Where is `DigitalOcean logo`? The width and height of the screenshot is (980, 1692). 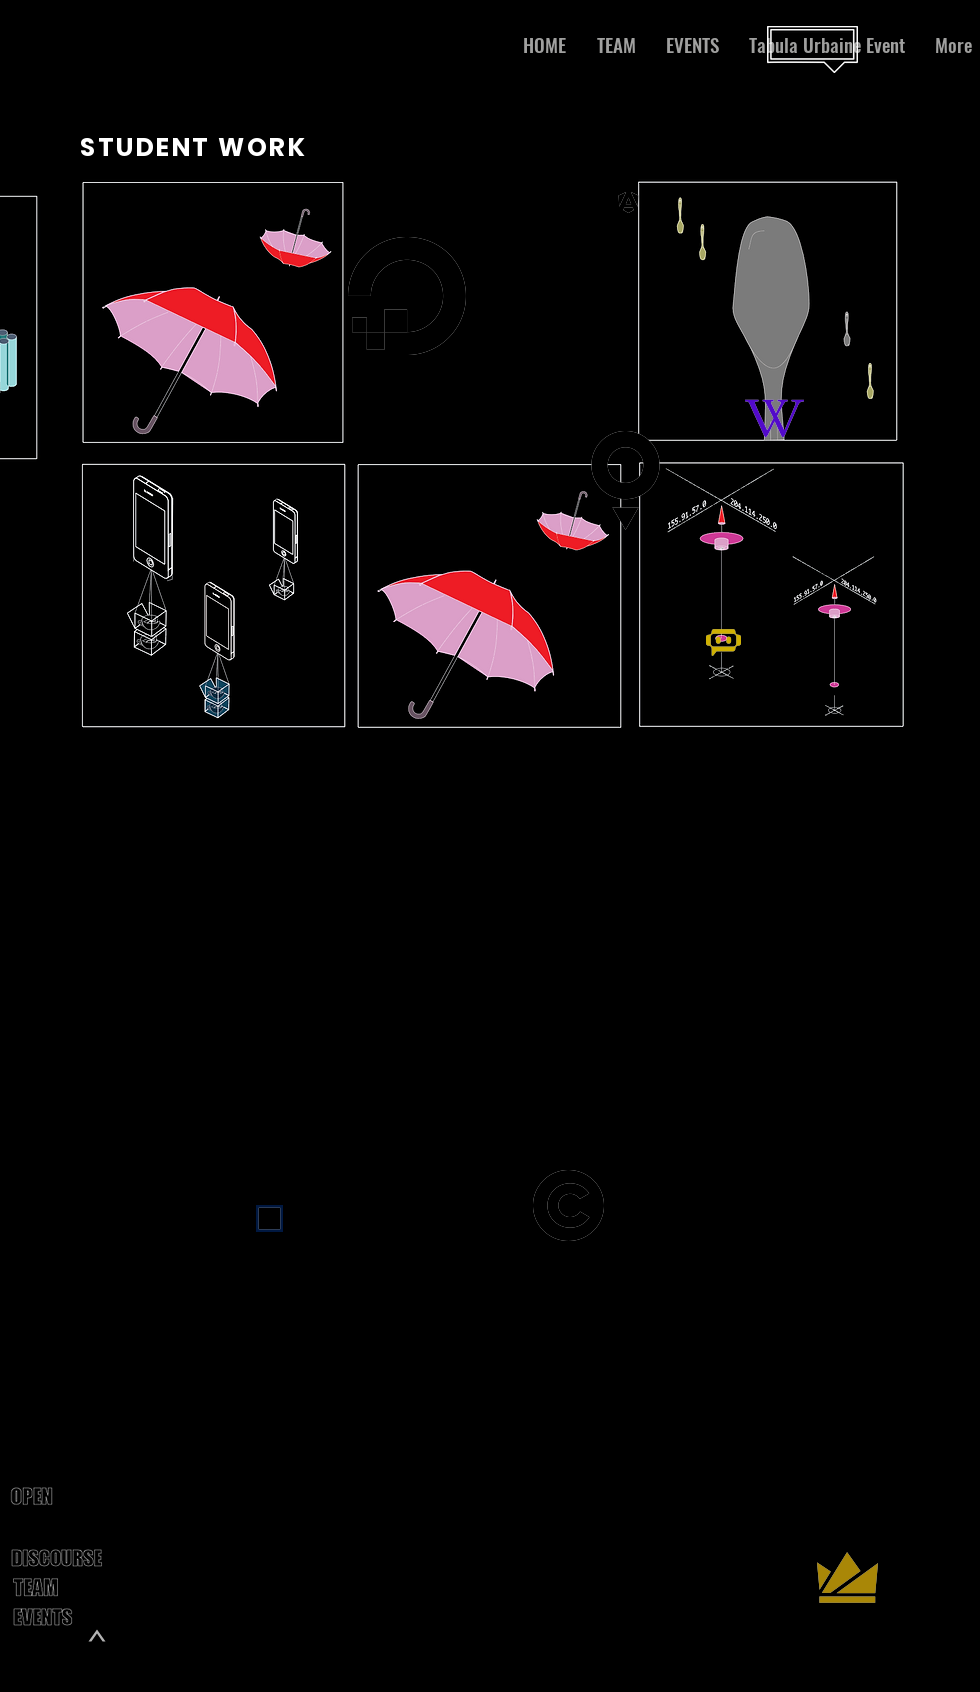
DigitalOcean logo is located at coordinates (407, 296).